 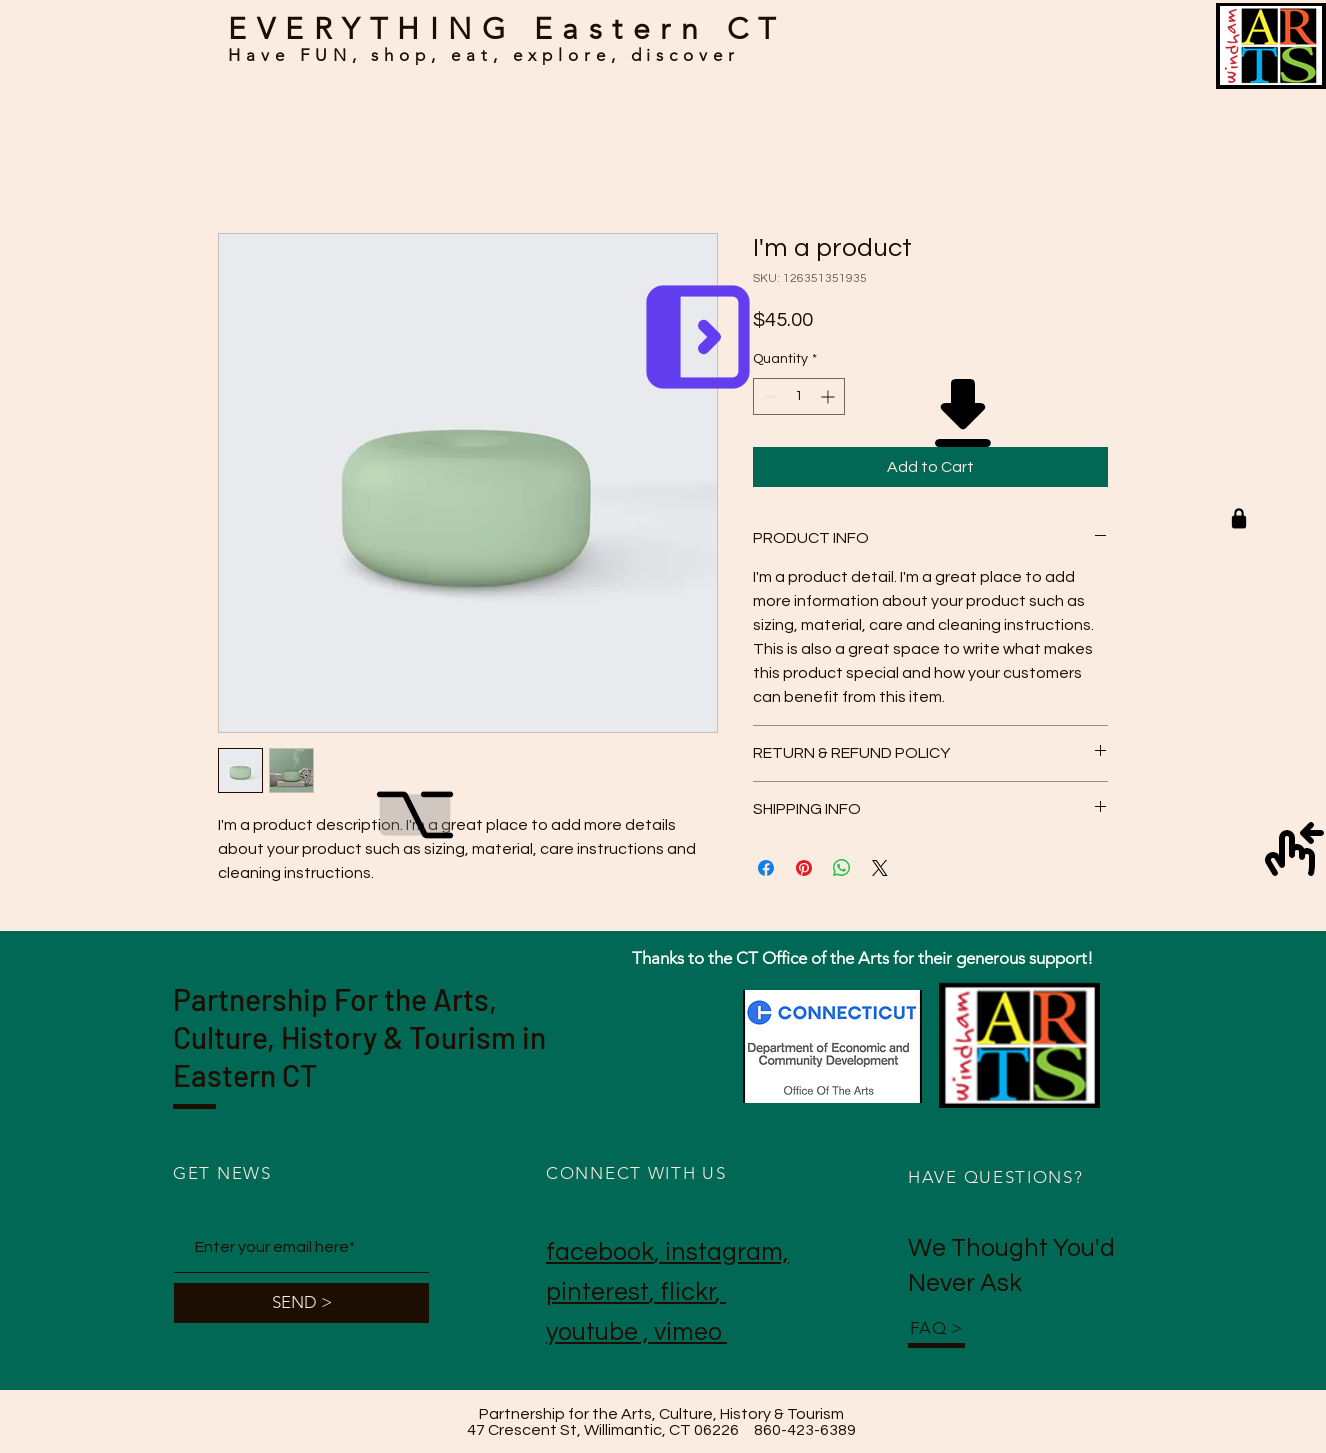 What do you see at coordinates (415, 812) in the screenshot?
I see `access keyboard option or modifier key` at bounding box center [415, 812].